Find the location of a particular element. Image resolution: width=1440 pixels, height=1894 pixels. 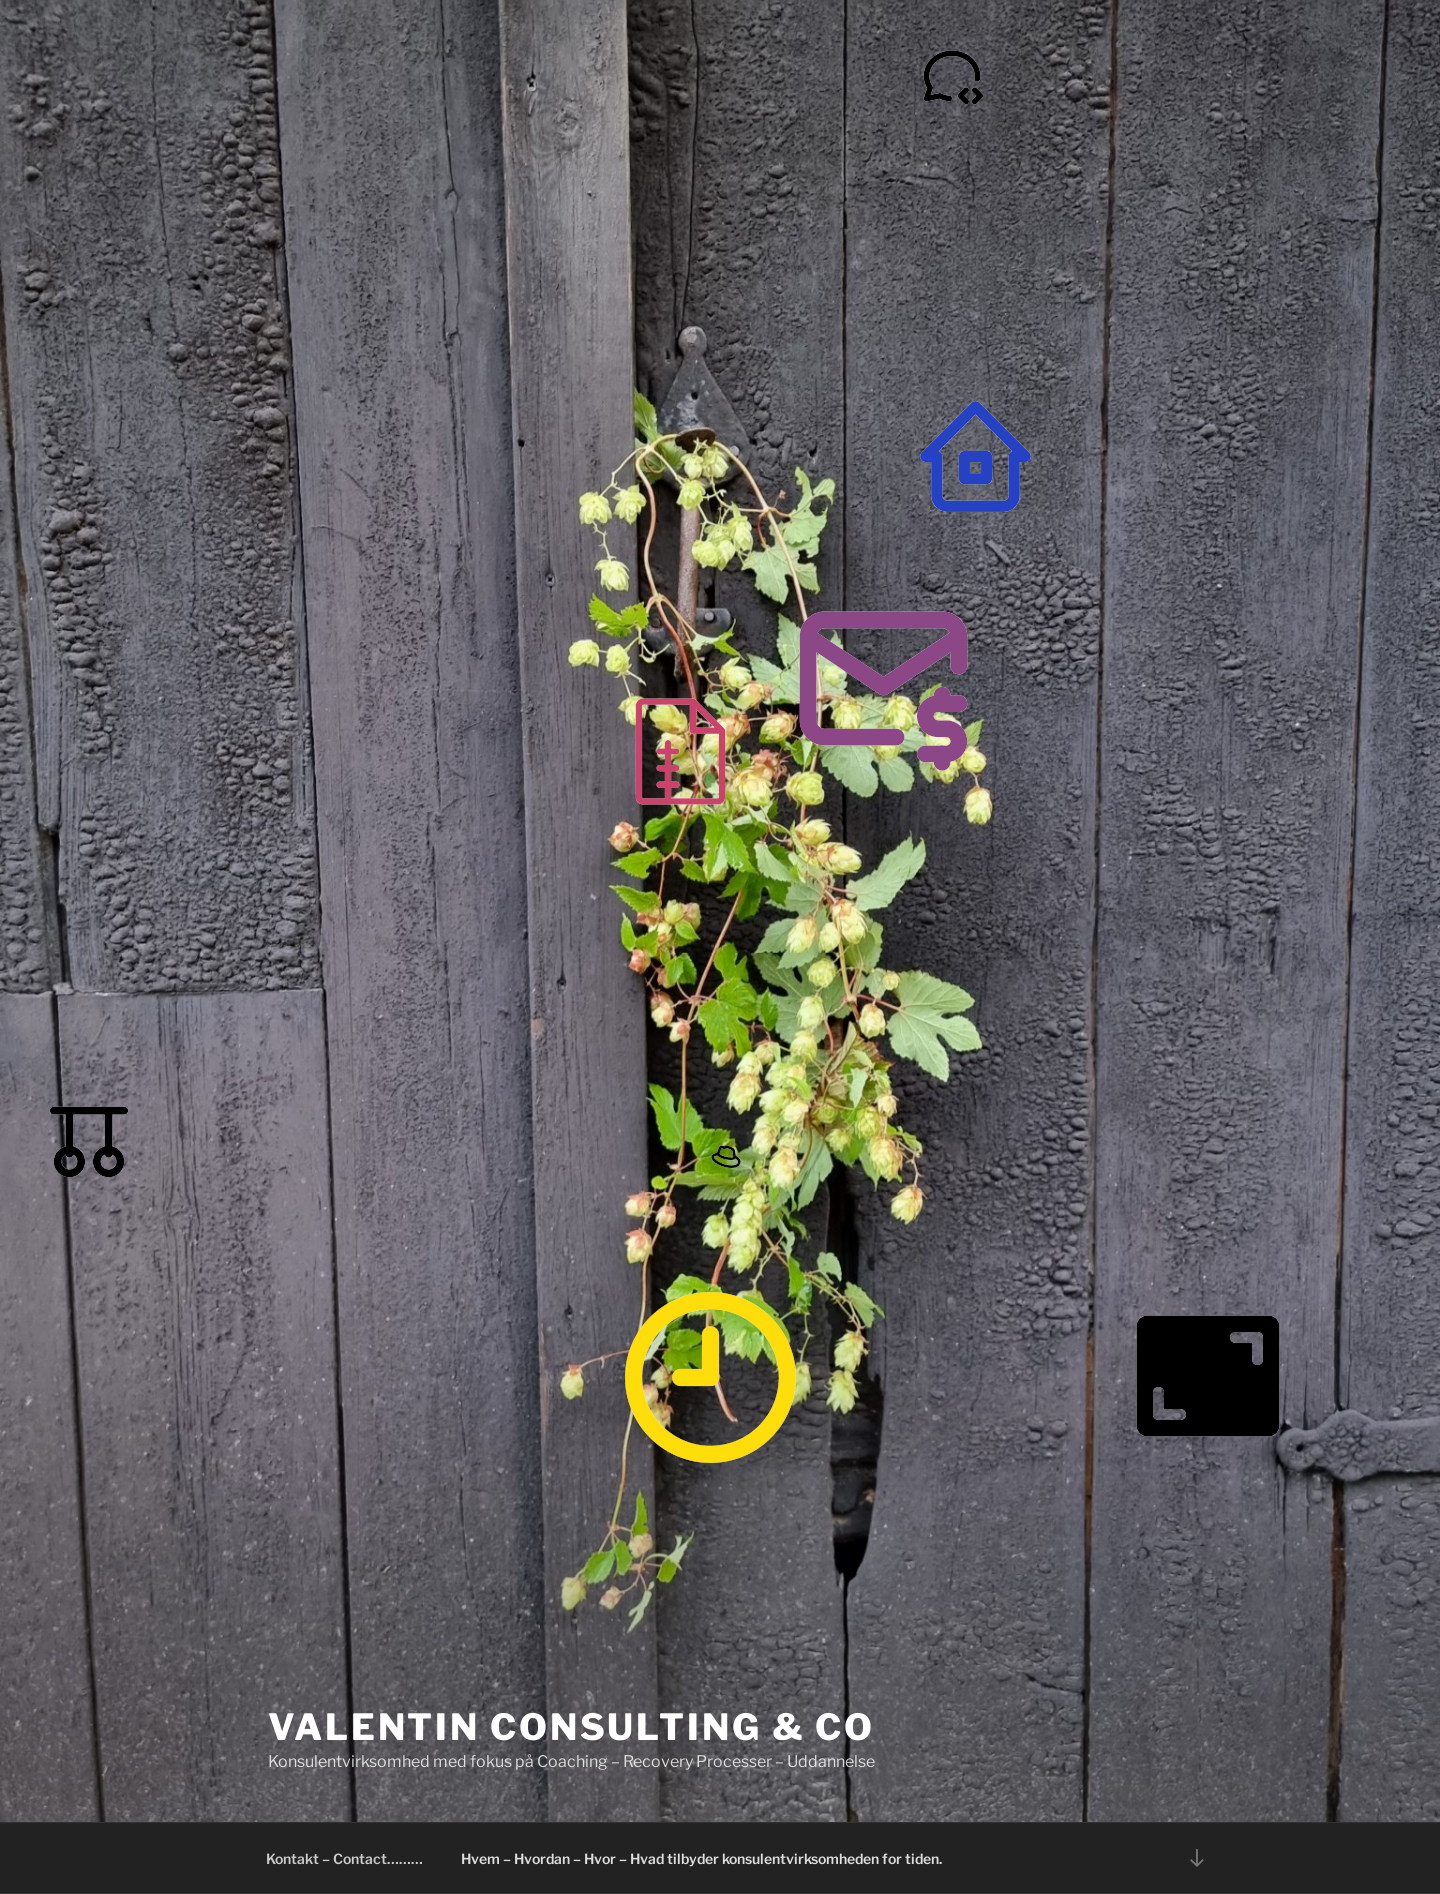

view current time is located at coordinates (710, 1377).